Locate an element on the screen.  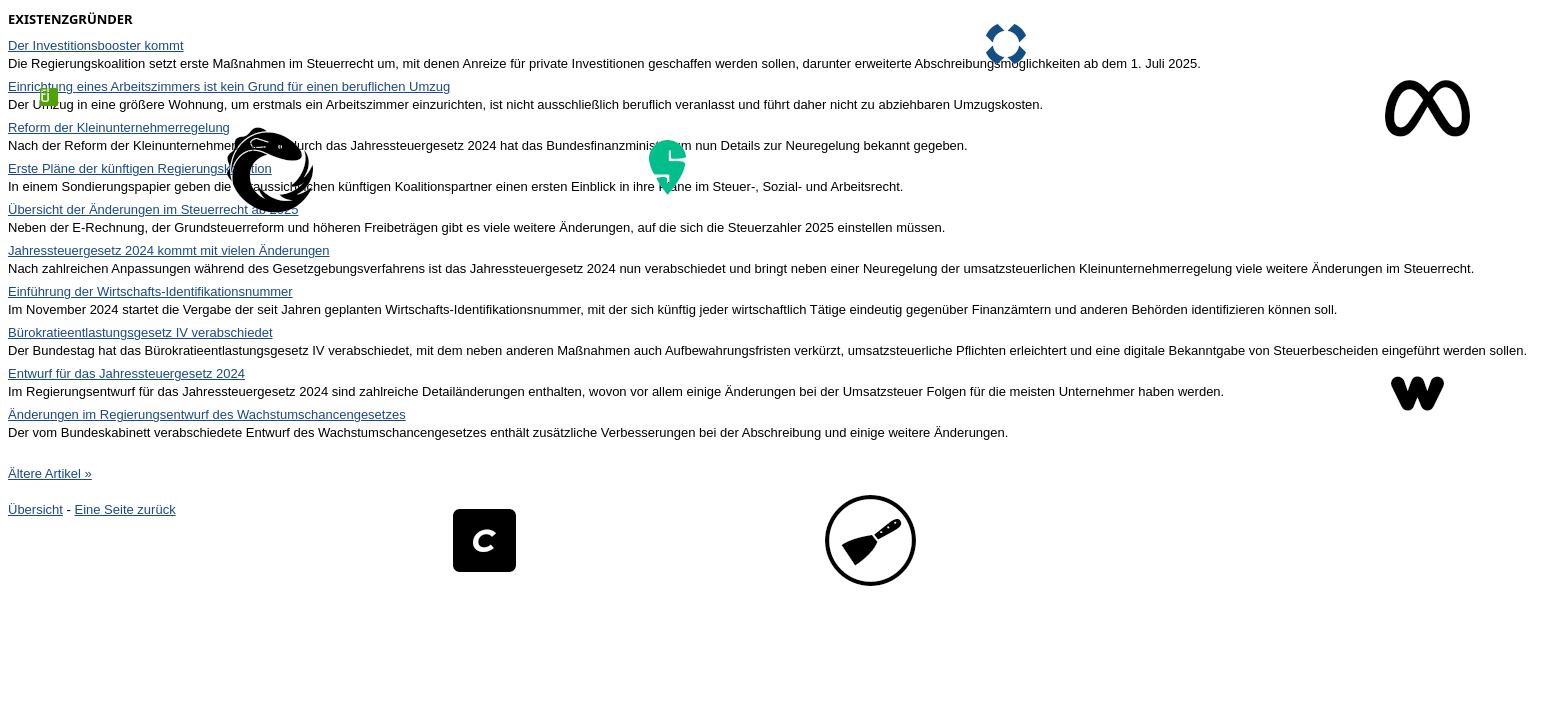
Scrapy web scraping framework logo is located at coordinates (870, 540).